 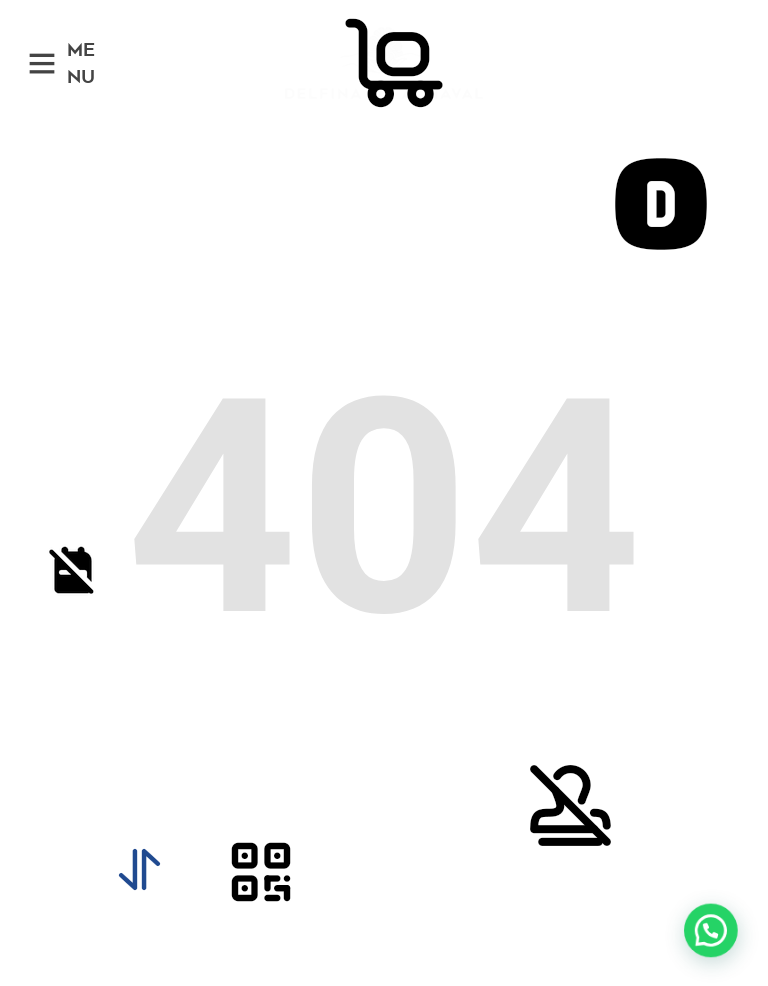 What do you see at coordinates (394, 63) in the screenshot?
I see `view shipping or delivery status` at bounding box center [394, 63].